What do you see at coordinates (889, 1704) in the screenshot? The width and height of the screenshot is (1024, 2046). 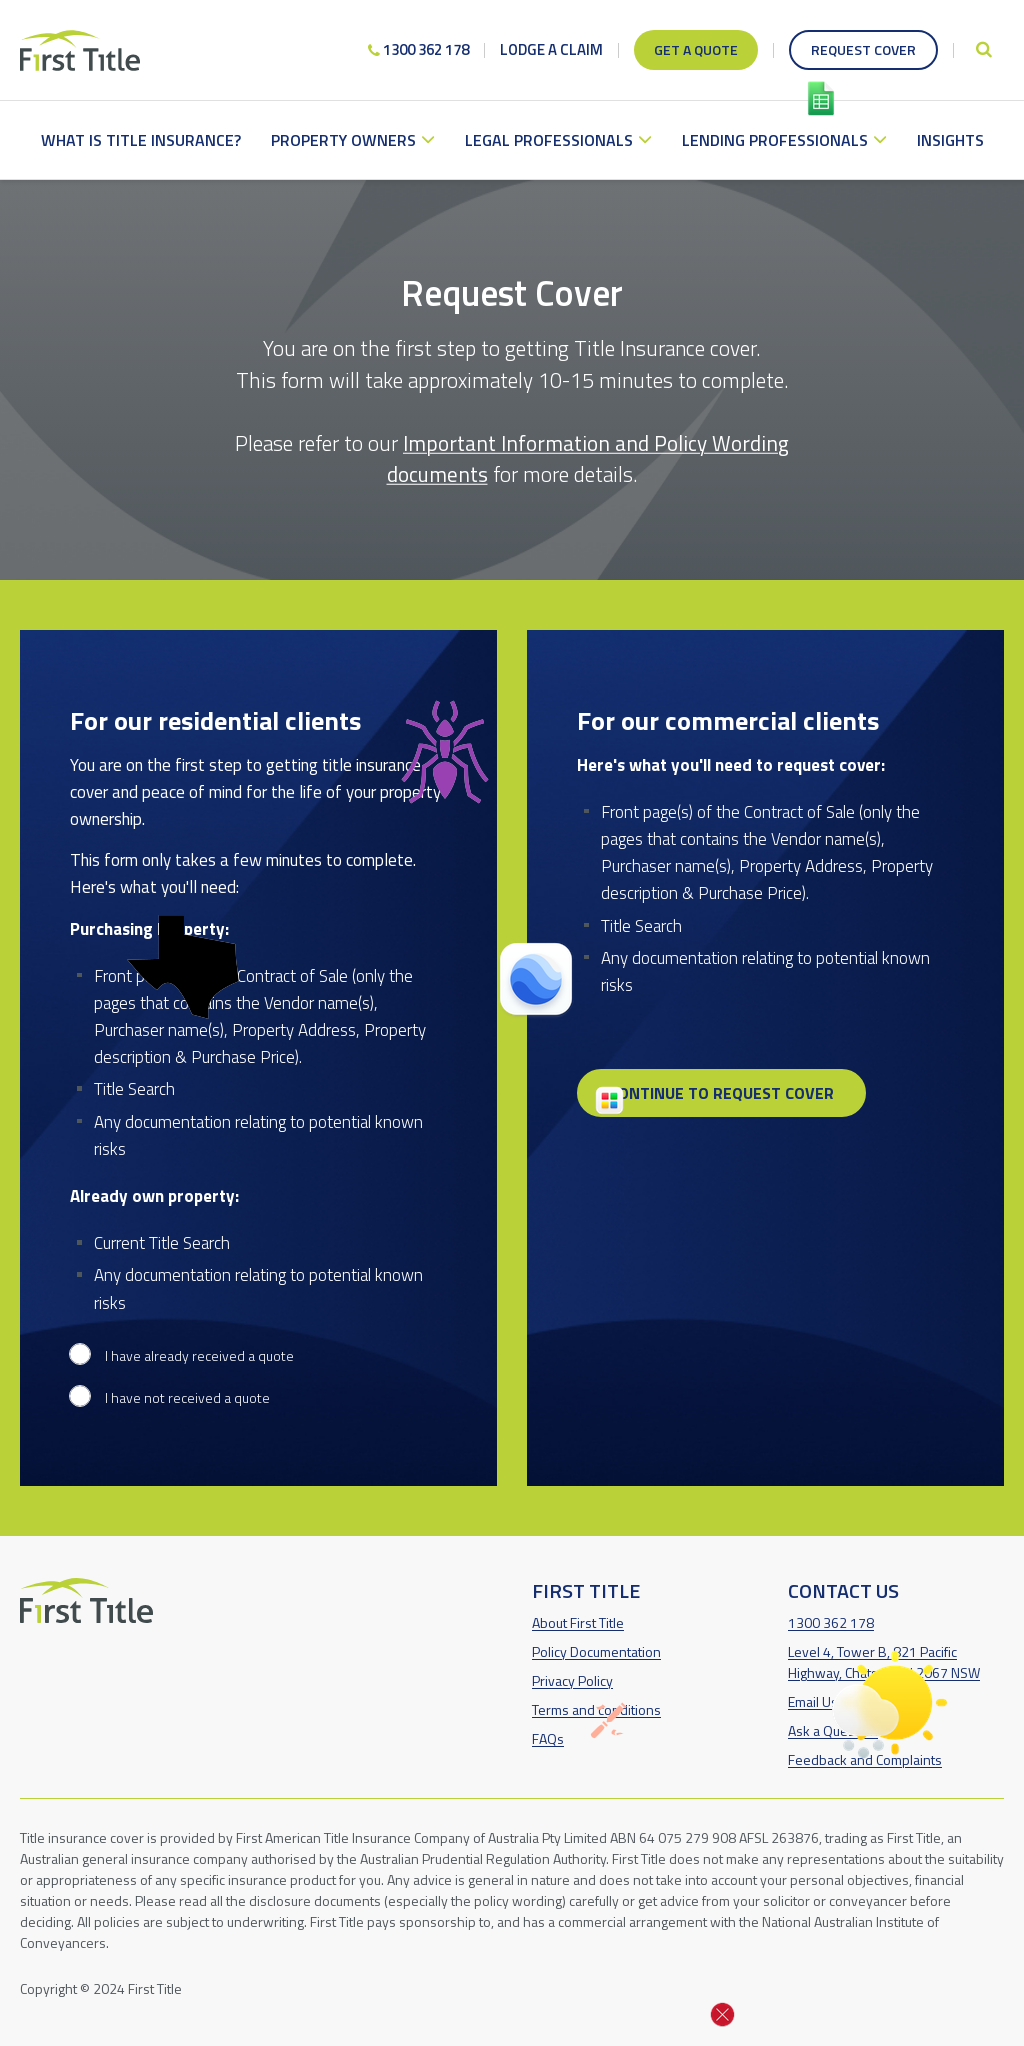 I see `indicates scattered snow showers during daytime` at bounding box center [889, 1704].